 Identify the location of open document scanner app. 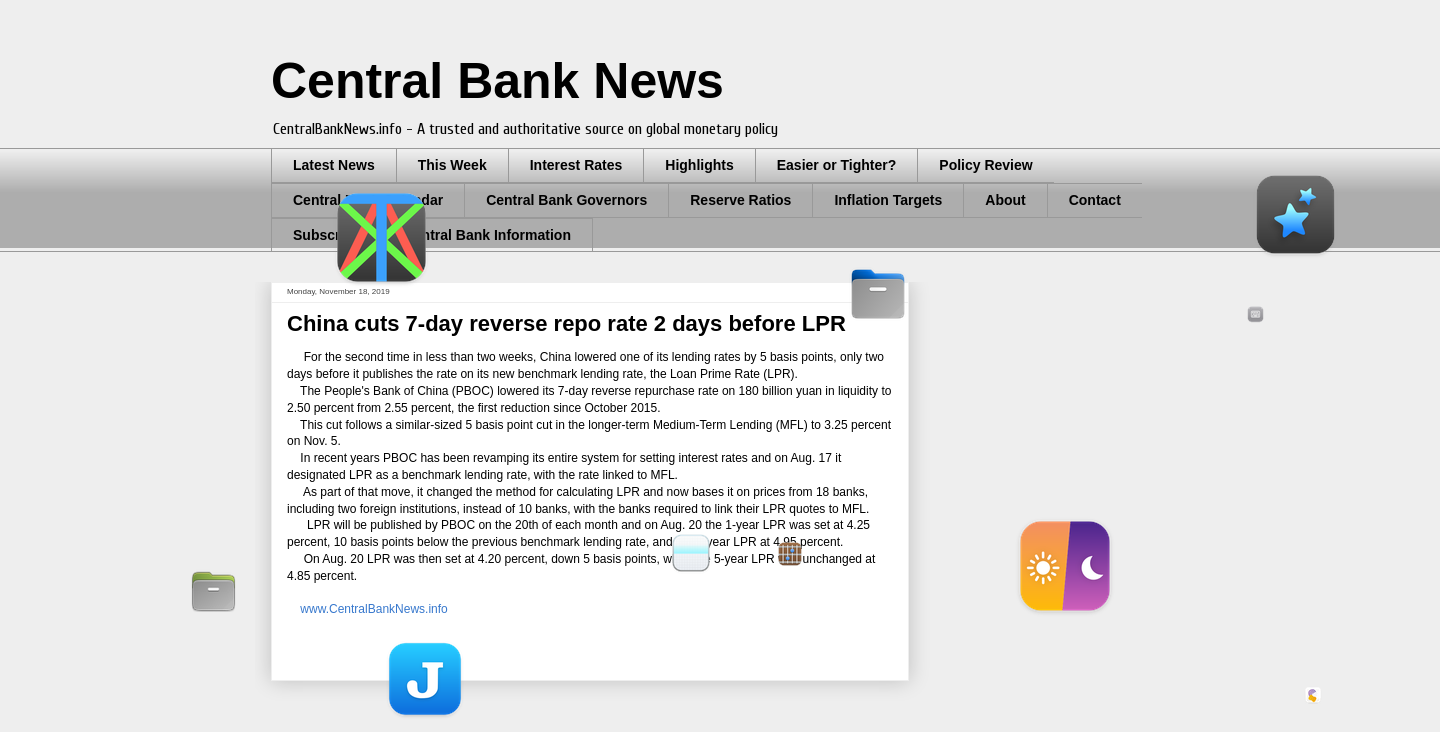
(691, 553).